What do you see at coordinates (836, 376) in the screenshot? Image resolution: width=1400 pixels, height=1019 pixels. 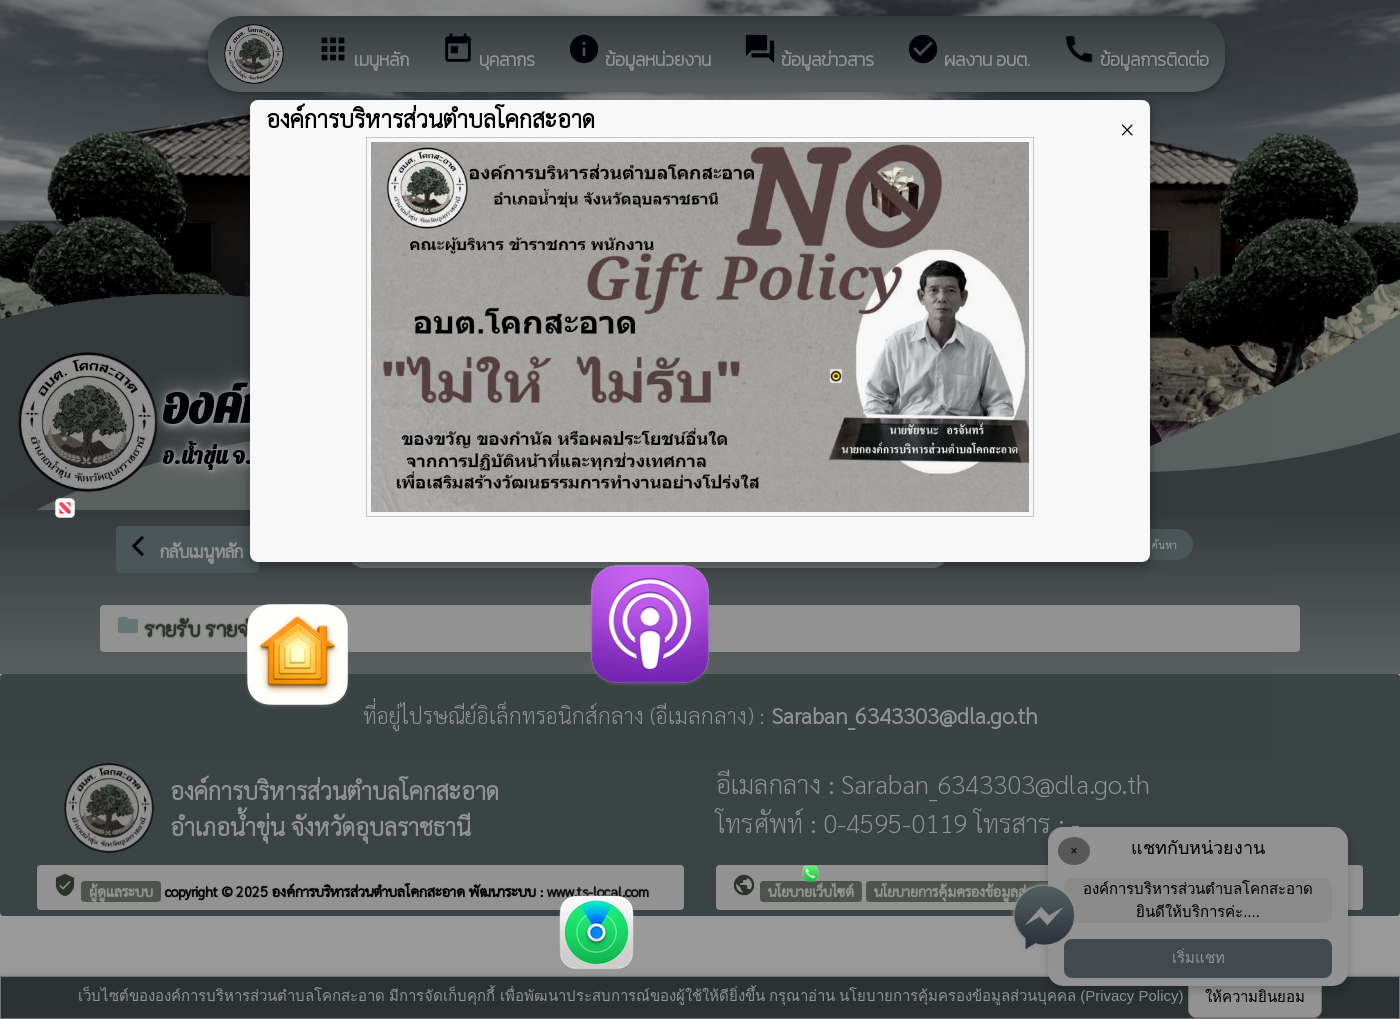 I see `open rhythmbox music player` at bounding box center [836, 376].